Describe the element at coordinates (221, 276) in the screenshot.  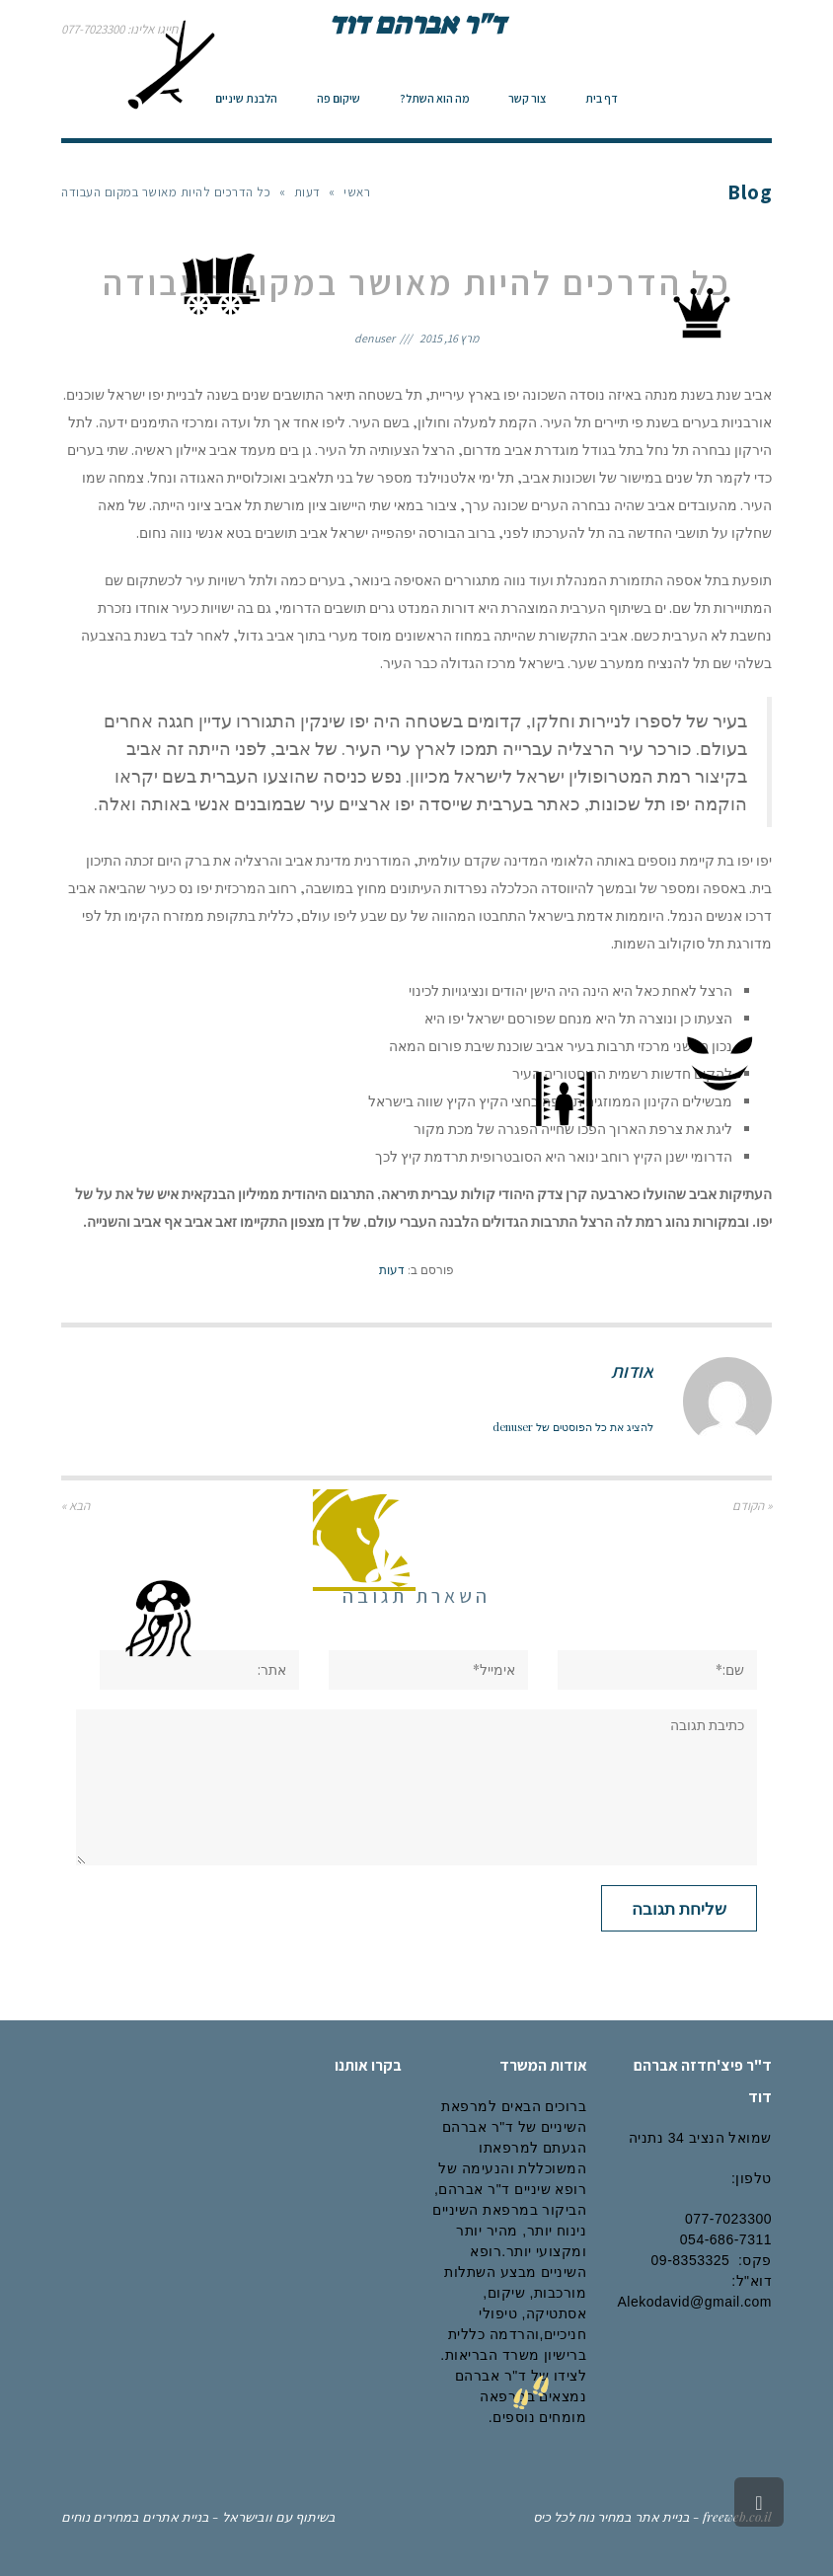
I see `access western or frontier-themed game content` at that location.